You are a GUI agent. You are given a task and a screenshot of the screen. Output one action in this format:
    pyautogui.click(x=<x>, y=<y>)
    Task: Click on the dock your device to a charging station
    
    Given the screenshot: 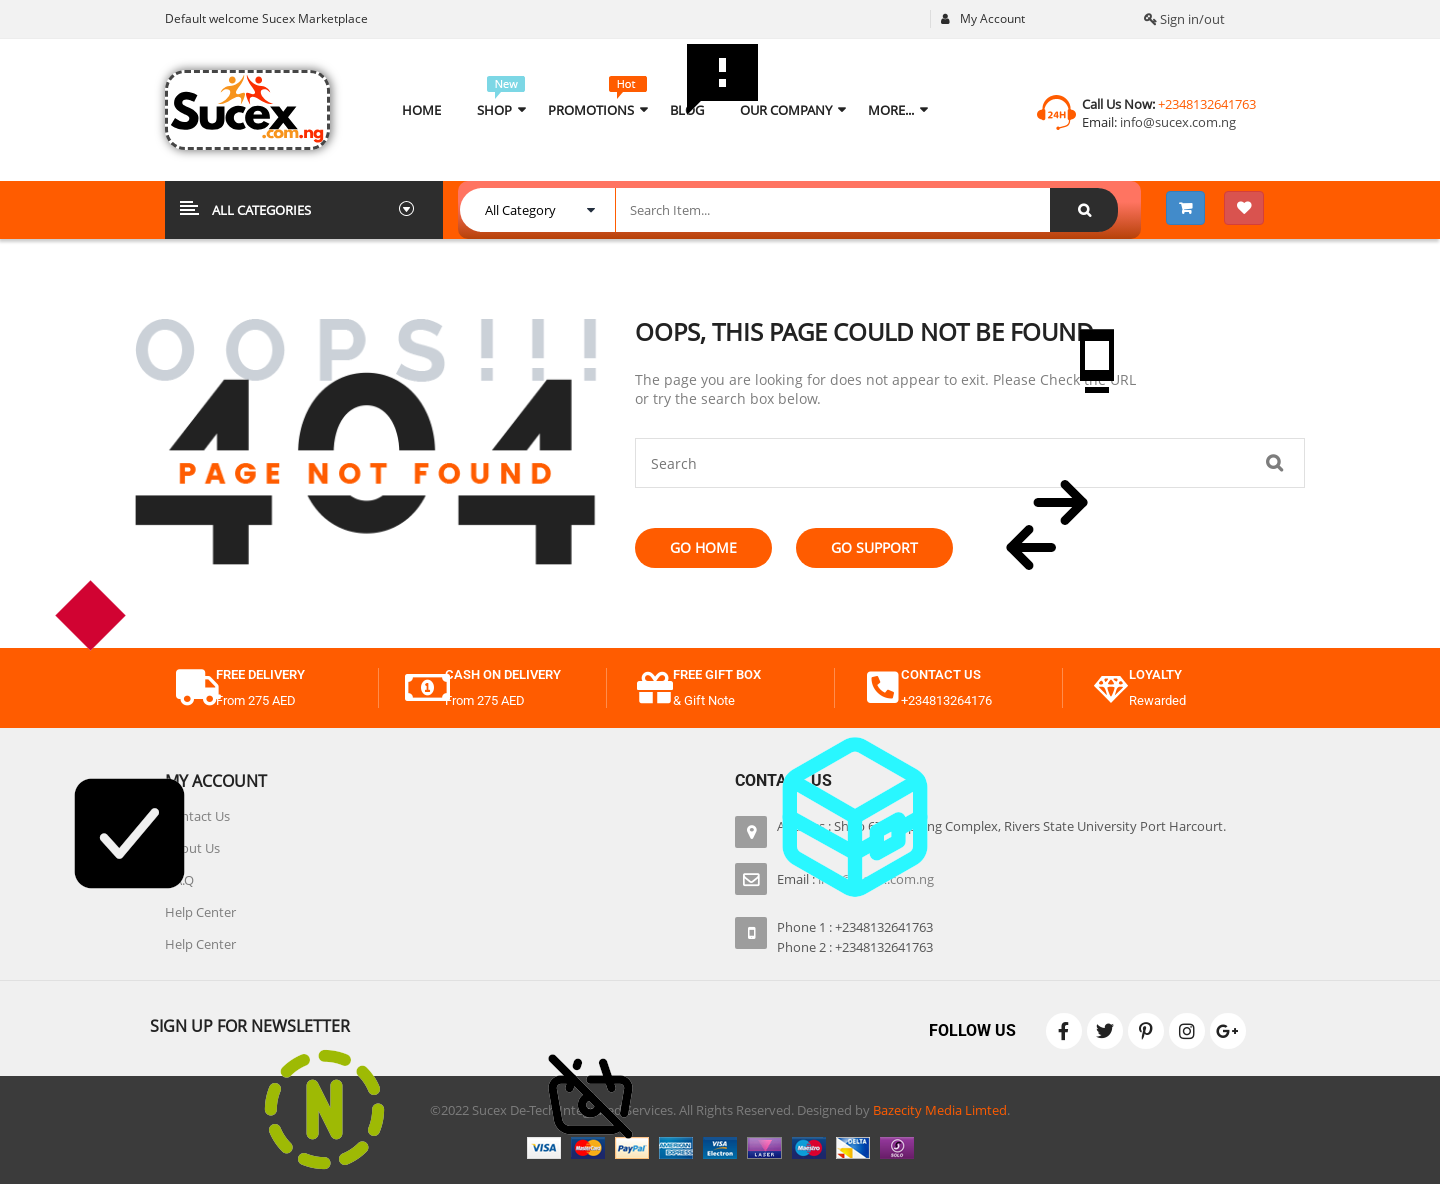 What is the action you would take?
    pyautogui.click(x=1097, y=361)
    